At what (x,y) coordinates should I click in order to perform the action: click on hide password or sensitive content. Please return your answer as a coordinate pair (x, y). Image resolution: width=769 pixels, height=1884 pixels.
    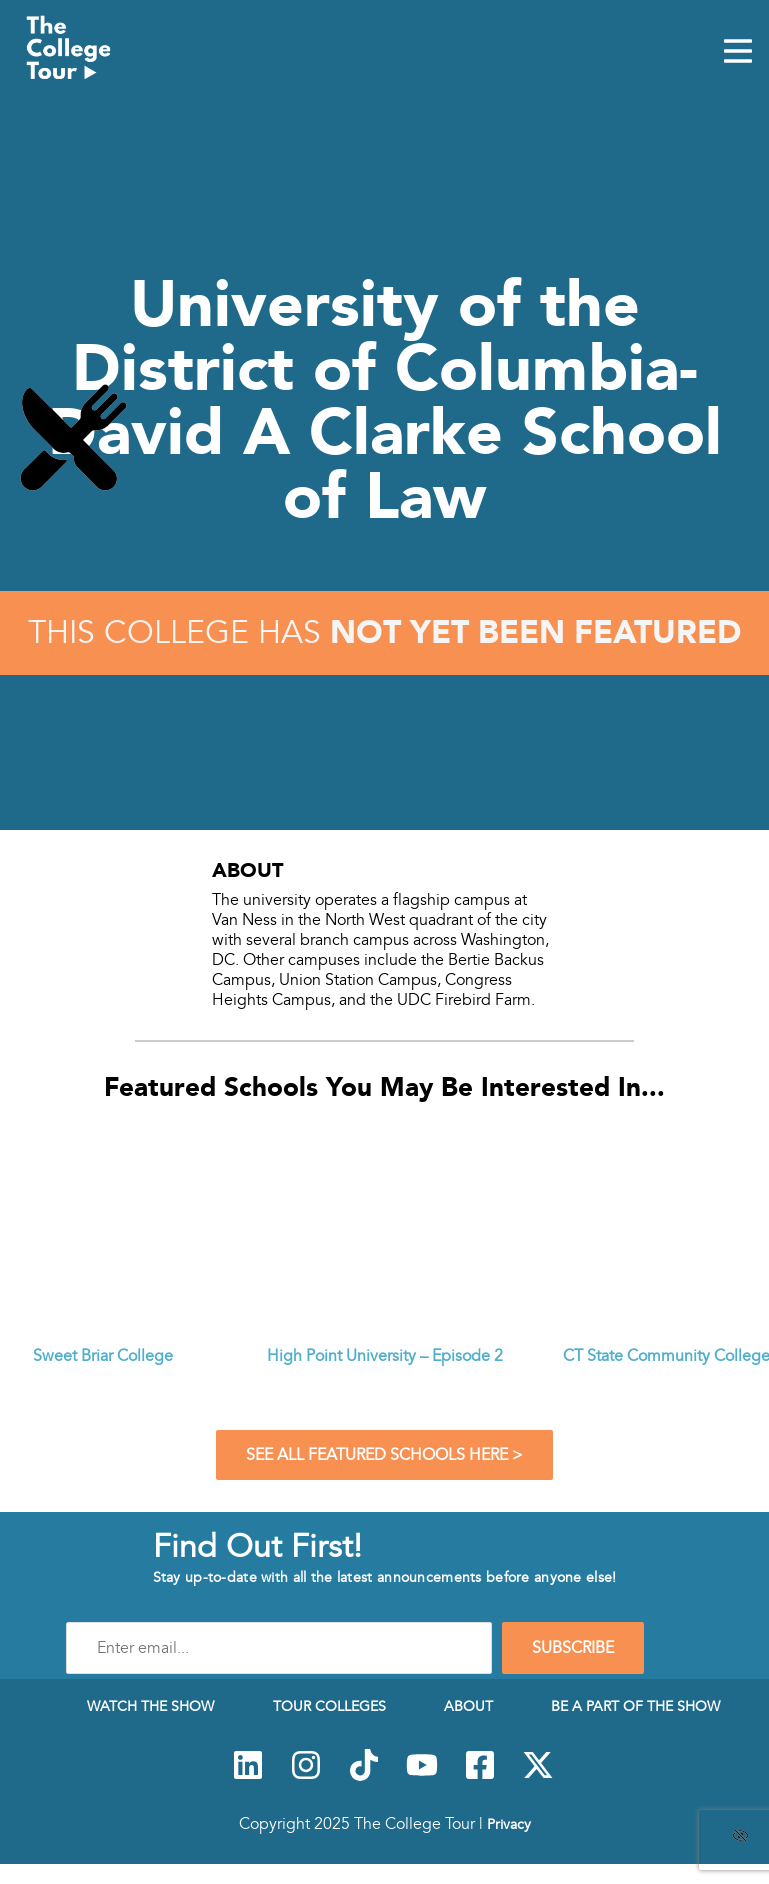
    Looking at the image, I should click on (740, 1835).